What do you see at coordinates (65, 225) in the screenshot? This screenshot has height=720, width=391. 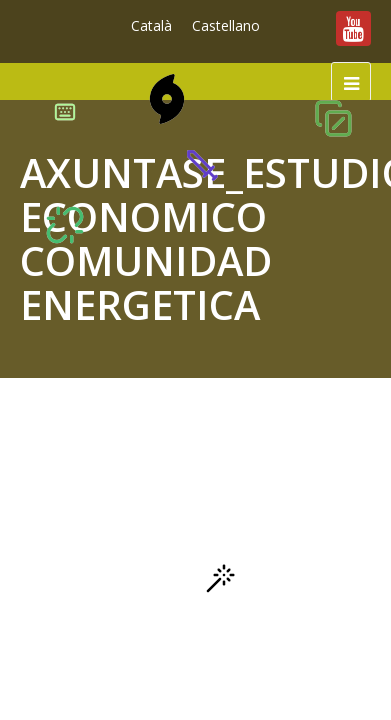 I see `remove or break a link connection` at bounding box center [65, 225].